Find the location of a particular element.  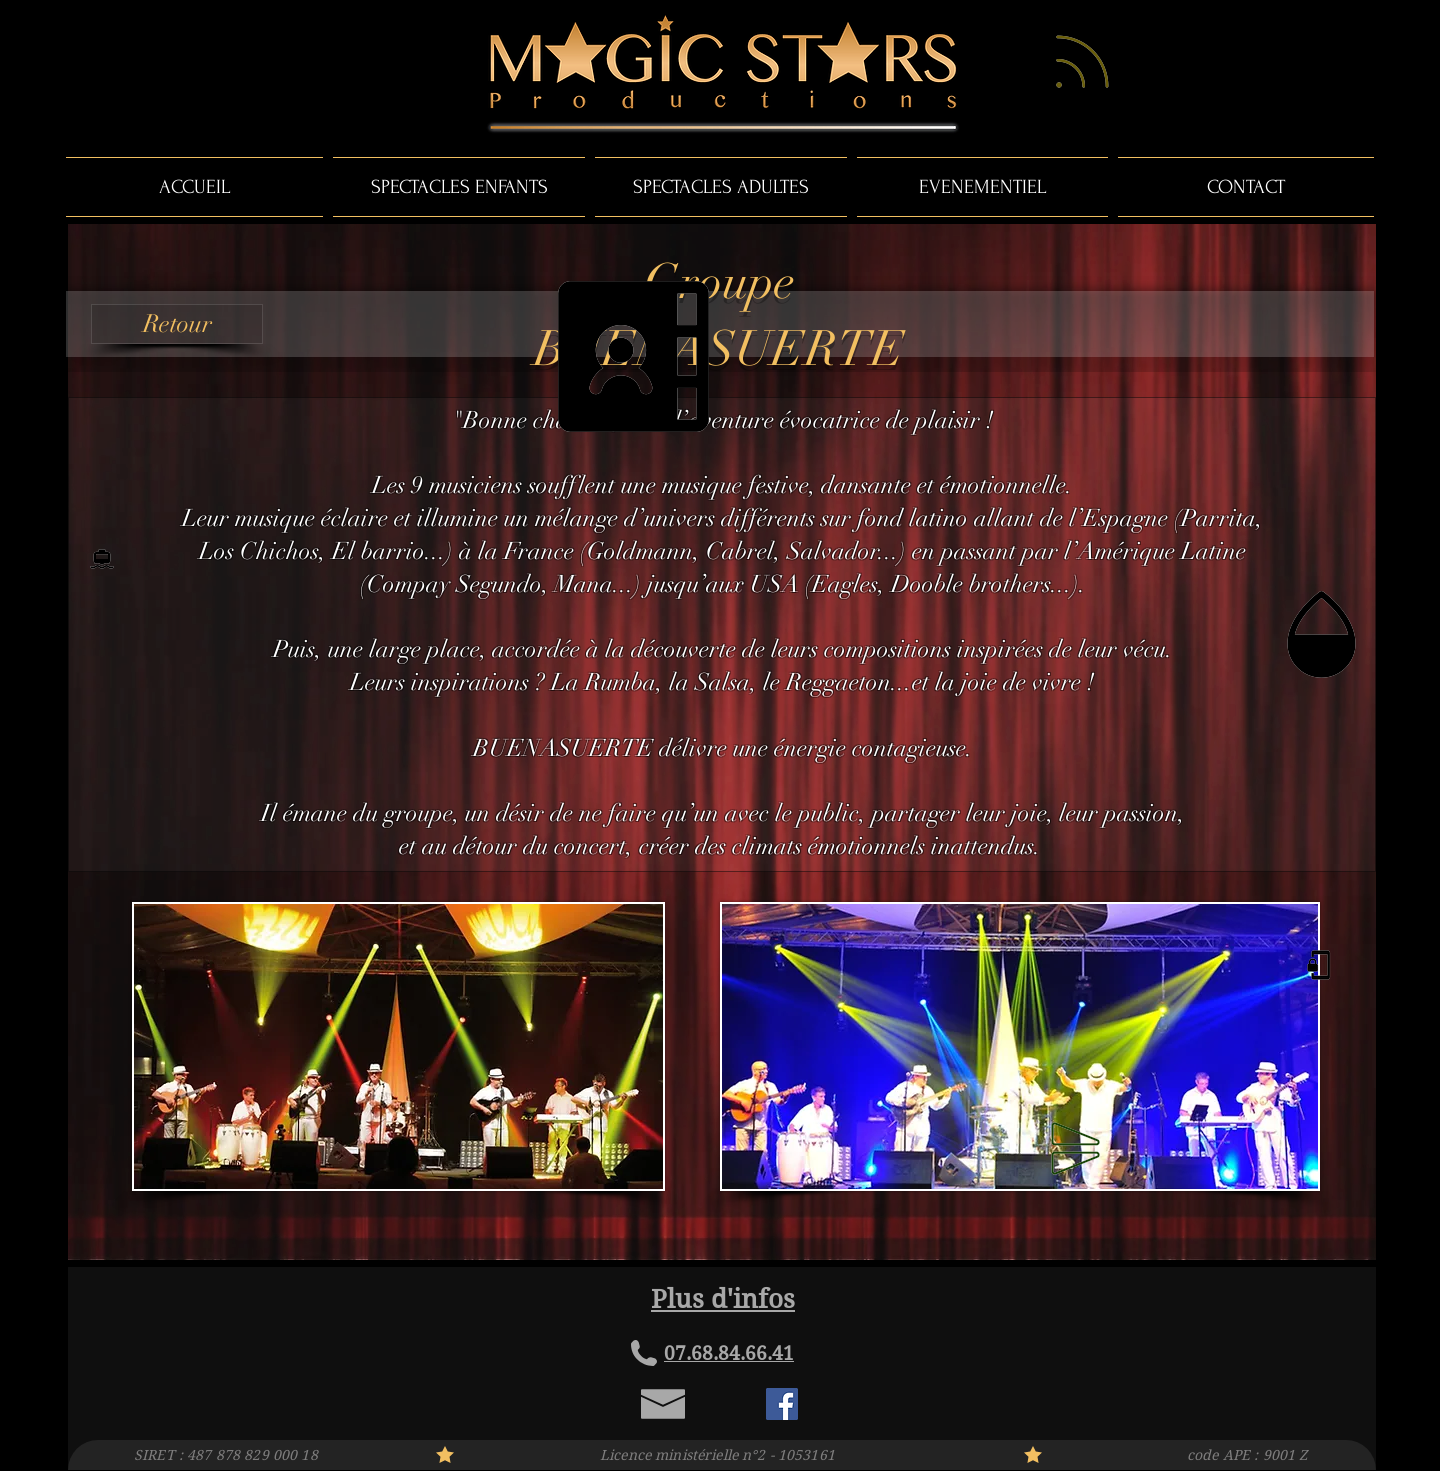

flip image or object vertically is located at coordinates (1073, 1148).